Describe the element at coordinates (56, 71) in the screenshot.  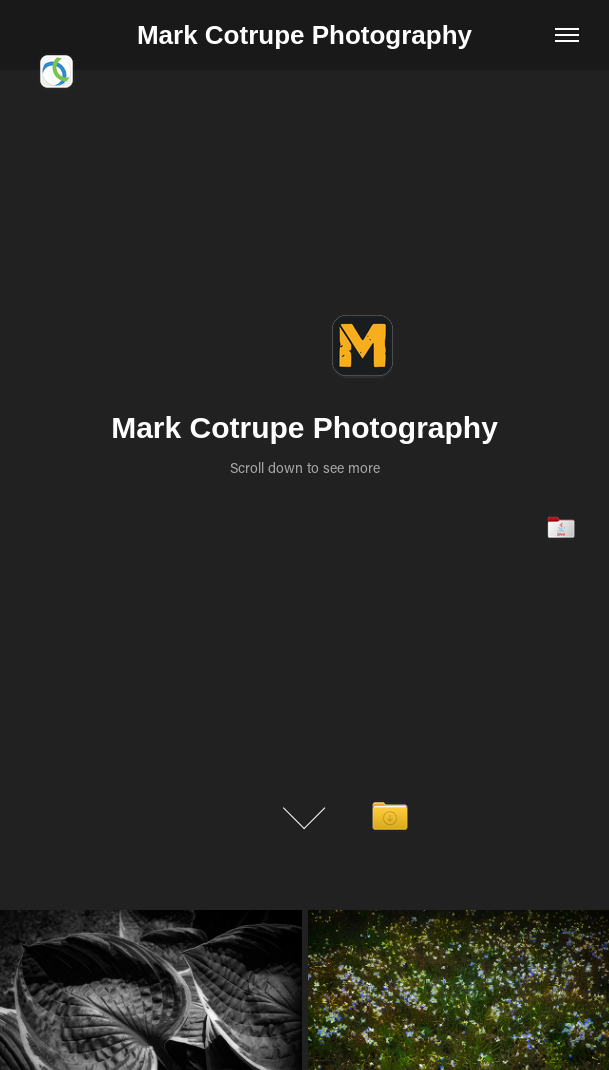
I see `open cisco anyconnect vpn client` at that location.